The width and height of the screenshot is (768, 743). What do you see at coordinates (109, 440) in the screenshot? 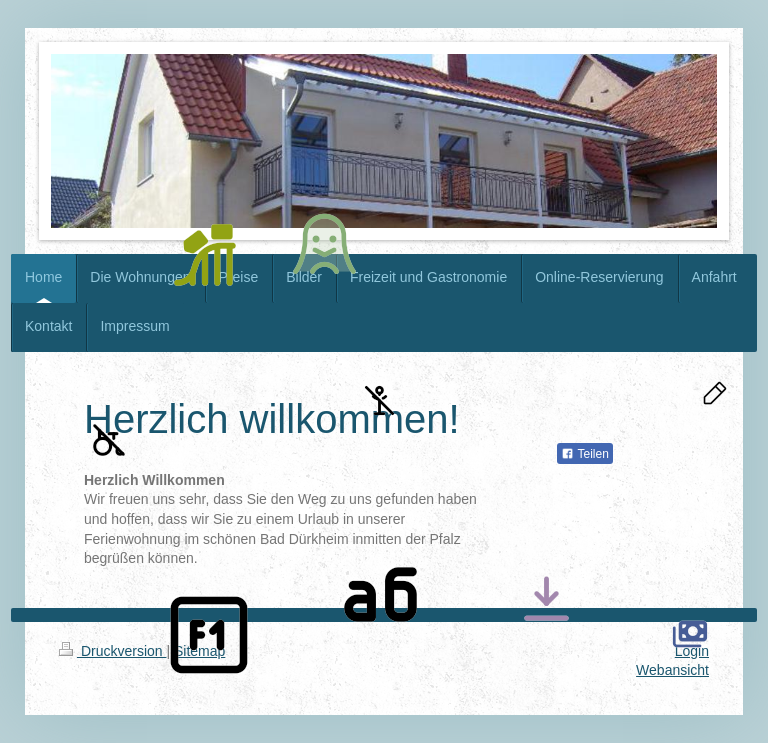
I see `indicates wheelchair accessibility is unavailable` at bounding box center [109, 440].